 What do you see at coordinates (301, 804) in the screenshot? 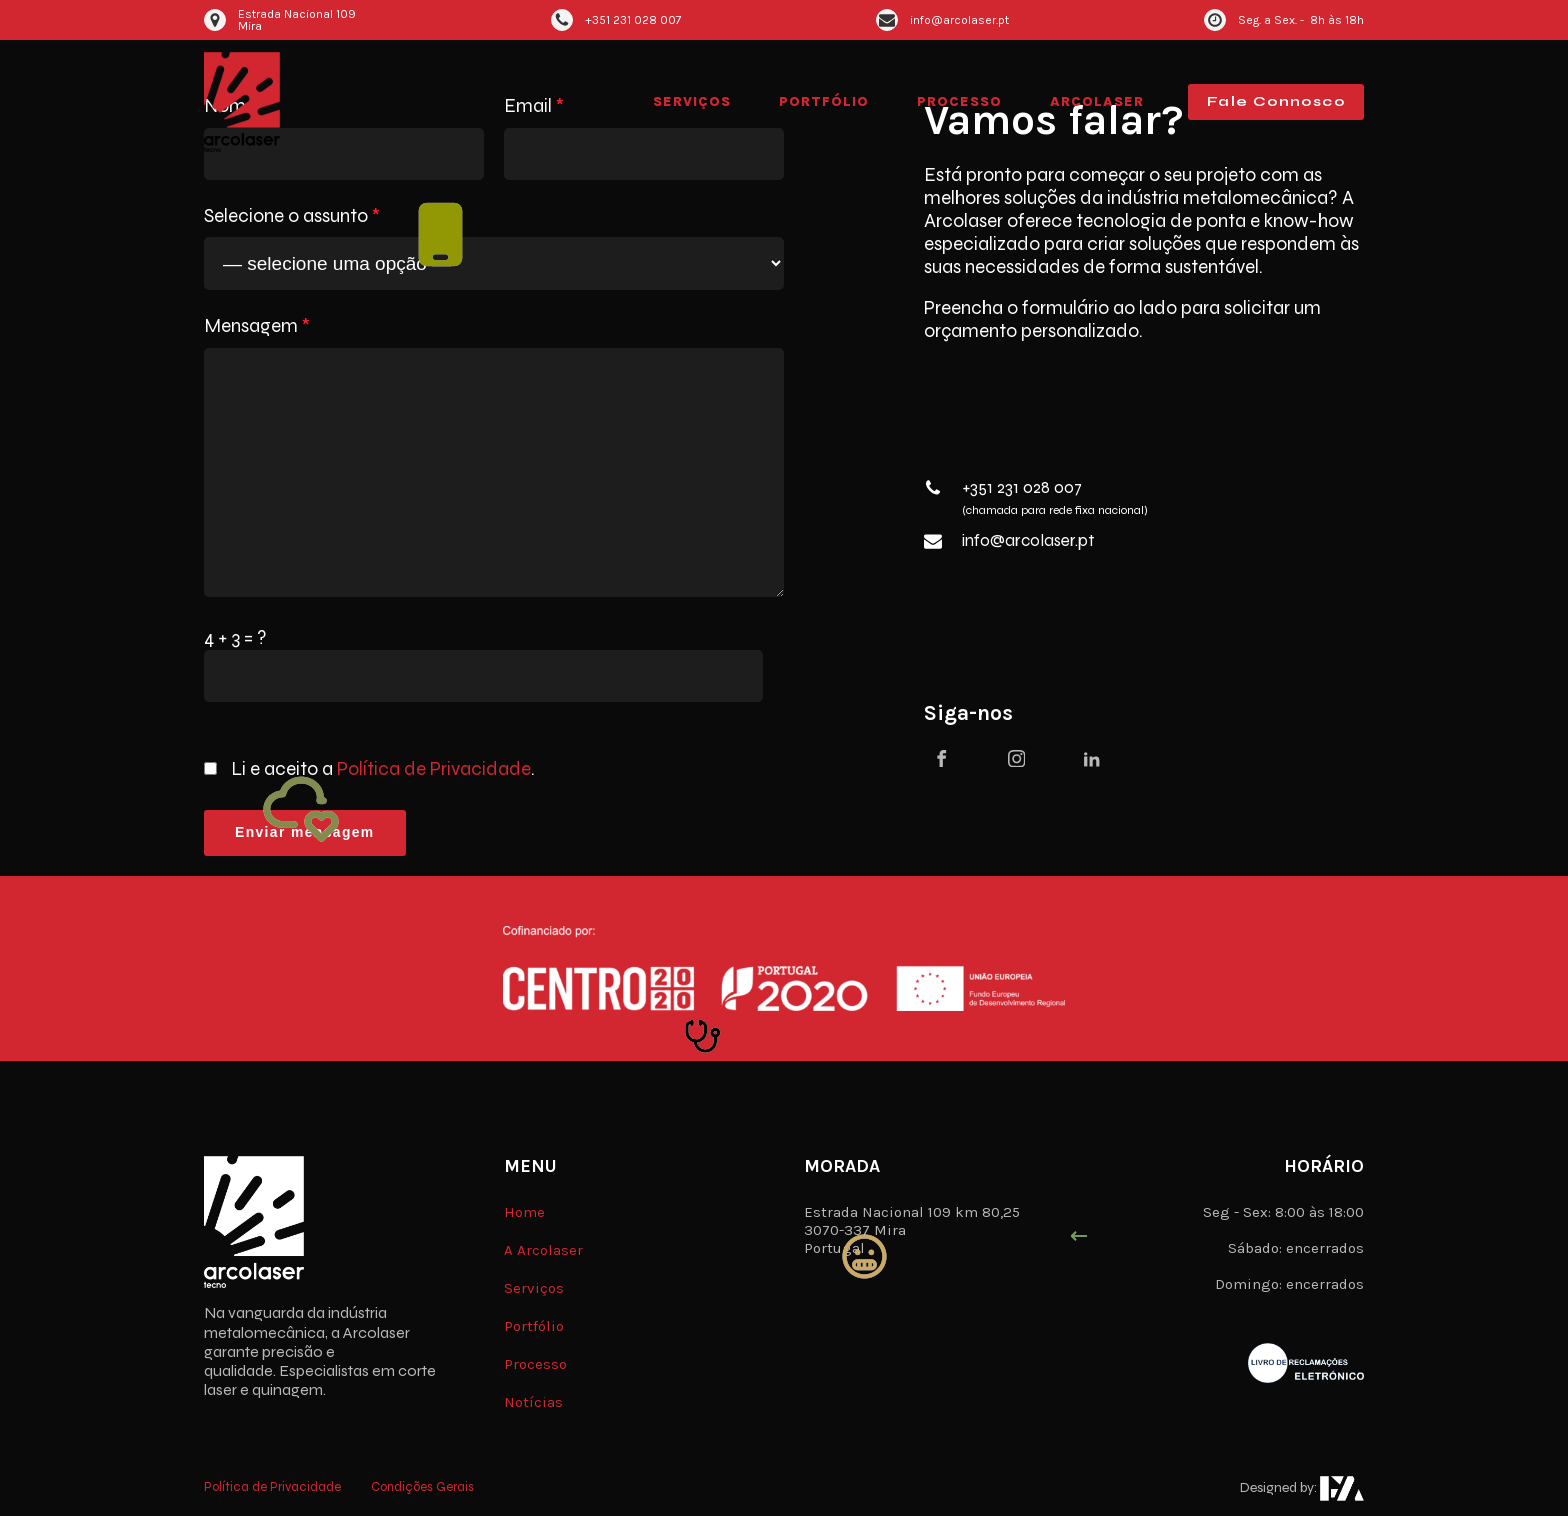
I see `add to cloud favorites` at bounding box center [301, 804].